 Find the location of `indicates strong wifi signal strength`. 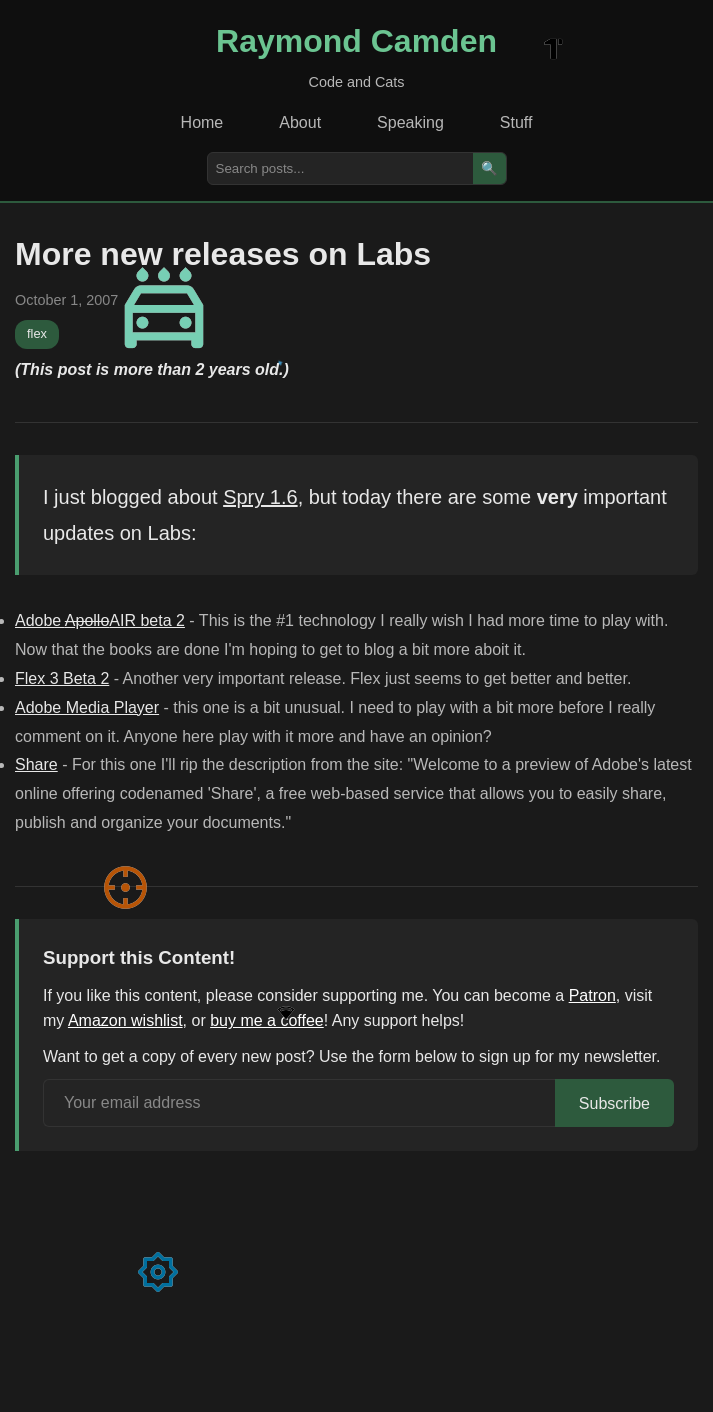

indicates strong wifi signal strength is located at coordinates (286, 1013).